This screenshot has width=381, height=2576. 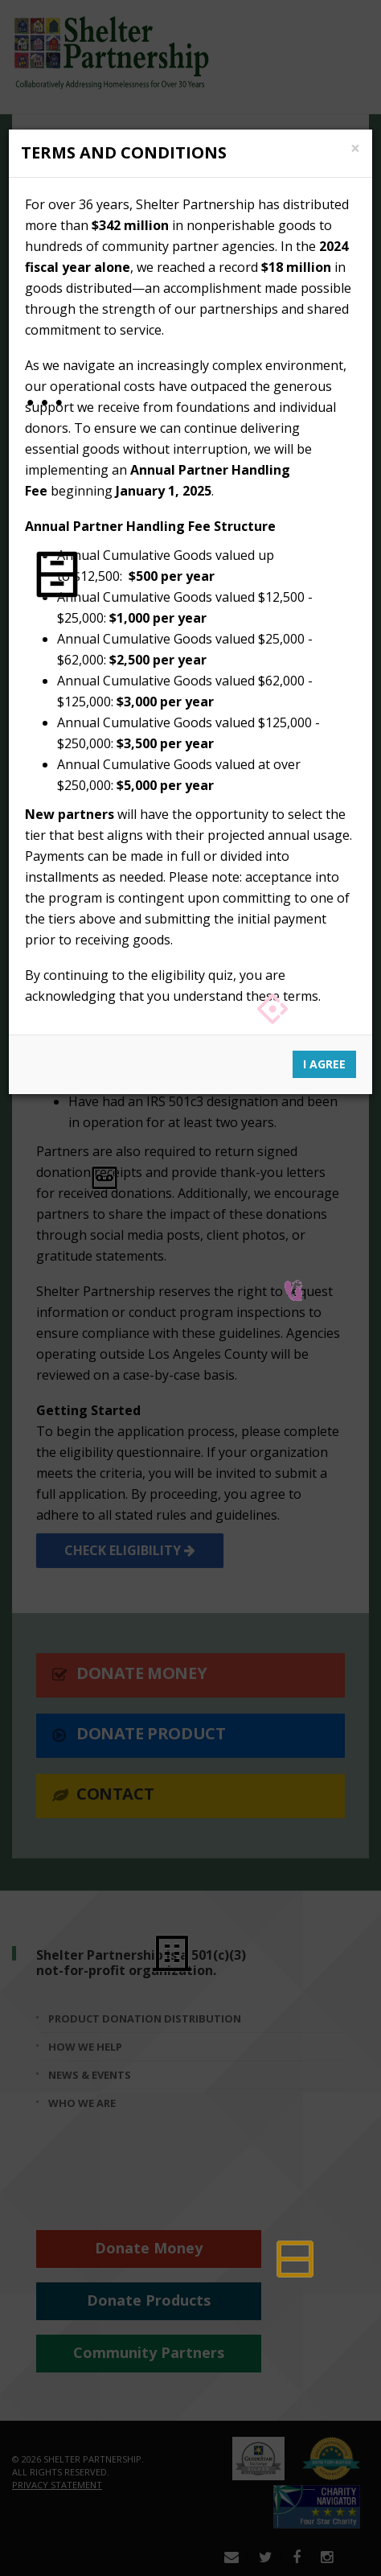 I want to click on switch to horizontal row layout, so click(x=295, y=2259).